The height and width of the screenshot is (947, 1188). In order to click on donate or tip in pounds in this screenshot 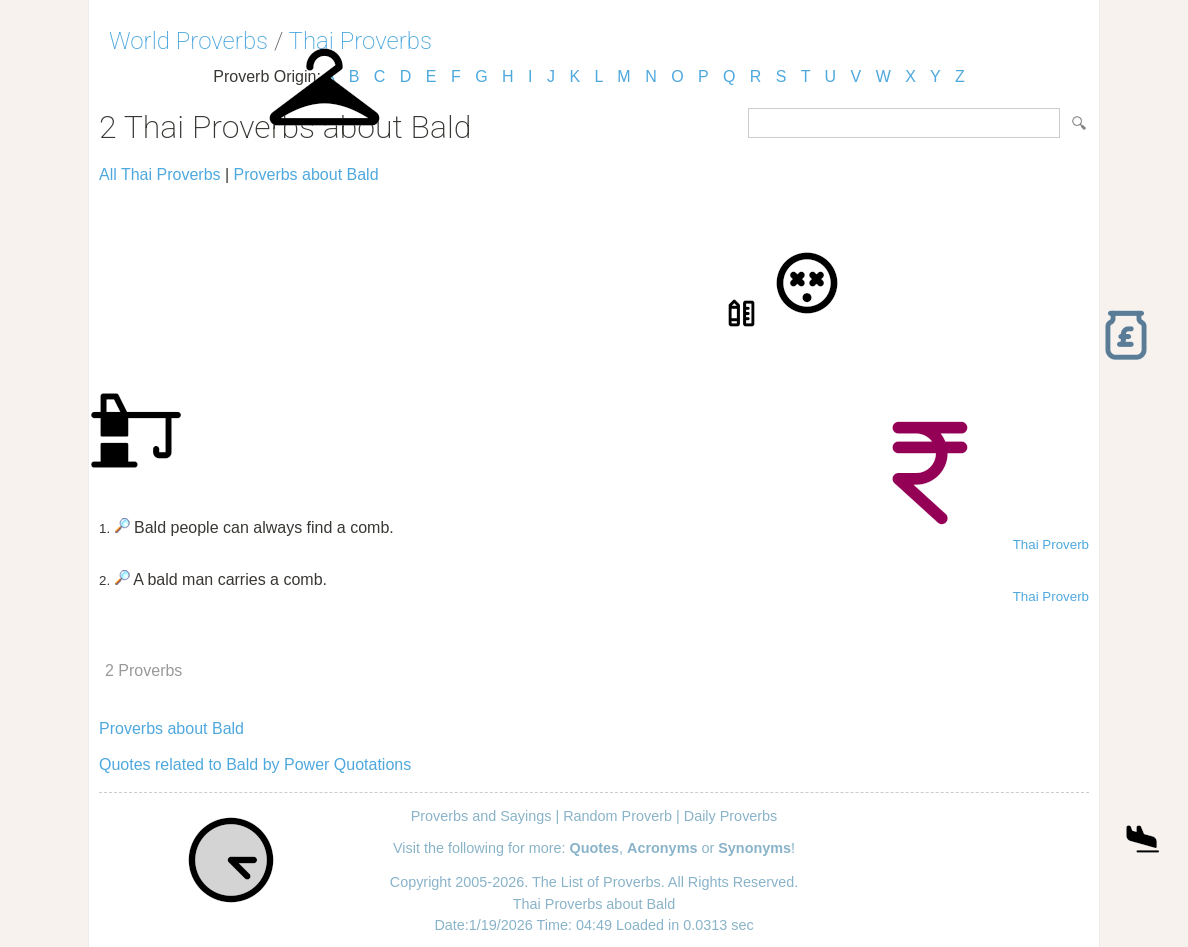, I will do `click(1126, 334)`.